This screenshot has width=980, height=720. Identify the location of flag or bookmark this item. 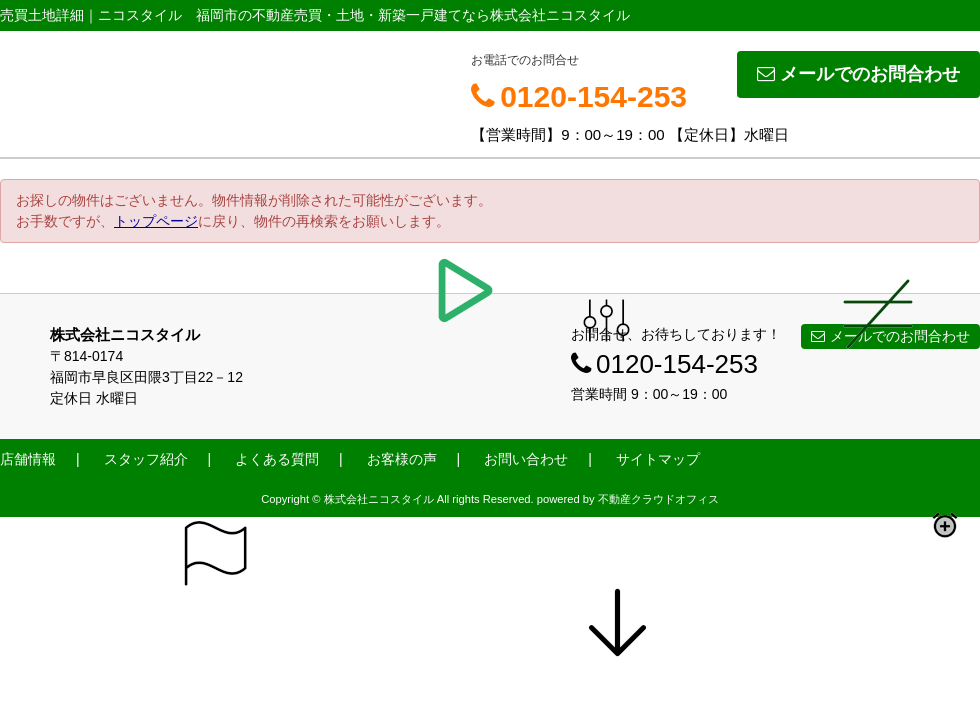
(213, 552).